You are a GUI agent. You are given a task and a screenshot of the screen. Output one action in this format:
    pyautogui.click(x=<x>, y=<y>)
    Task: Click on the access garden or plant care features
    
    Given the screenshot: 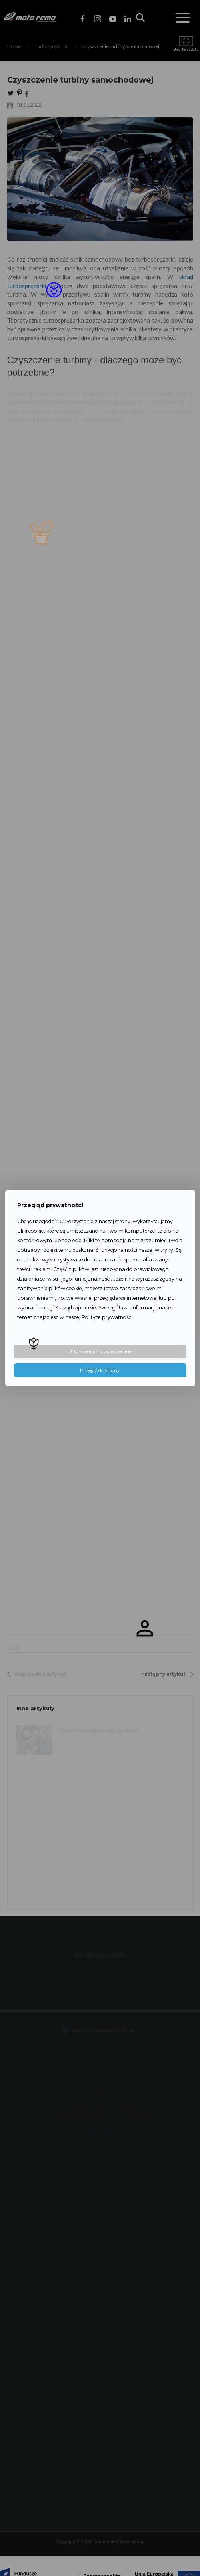 What is the action you would take?
    pyautogui.click(x=34, y=1343)
    